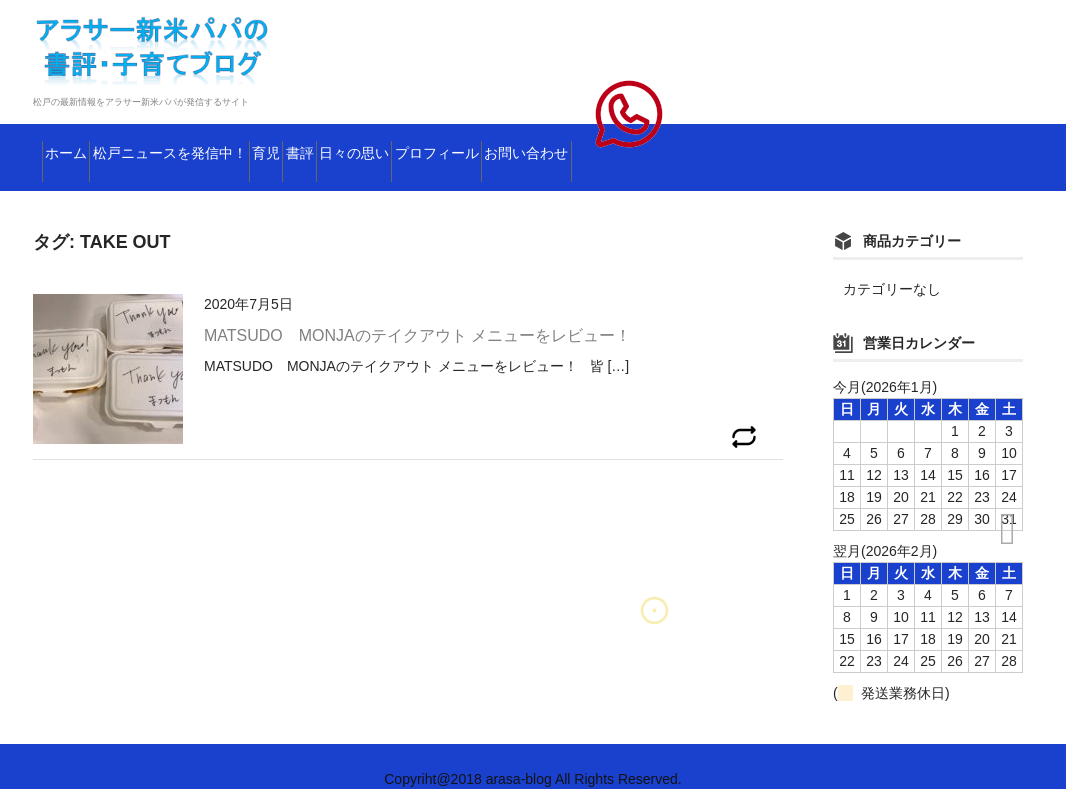  Describe the element at coordinates (744, 437) in the screenshot. I see `enable repeat or loop playback` at that location.